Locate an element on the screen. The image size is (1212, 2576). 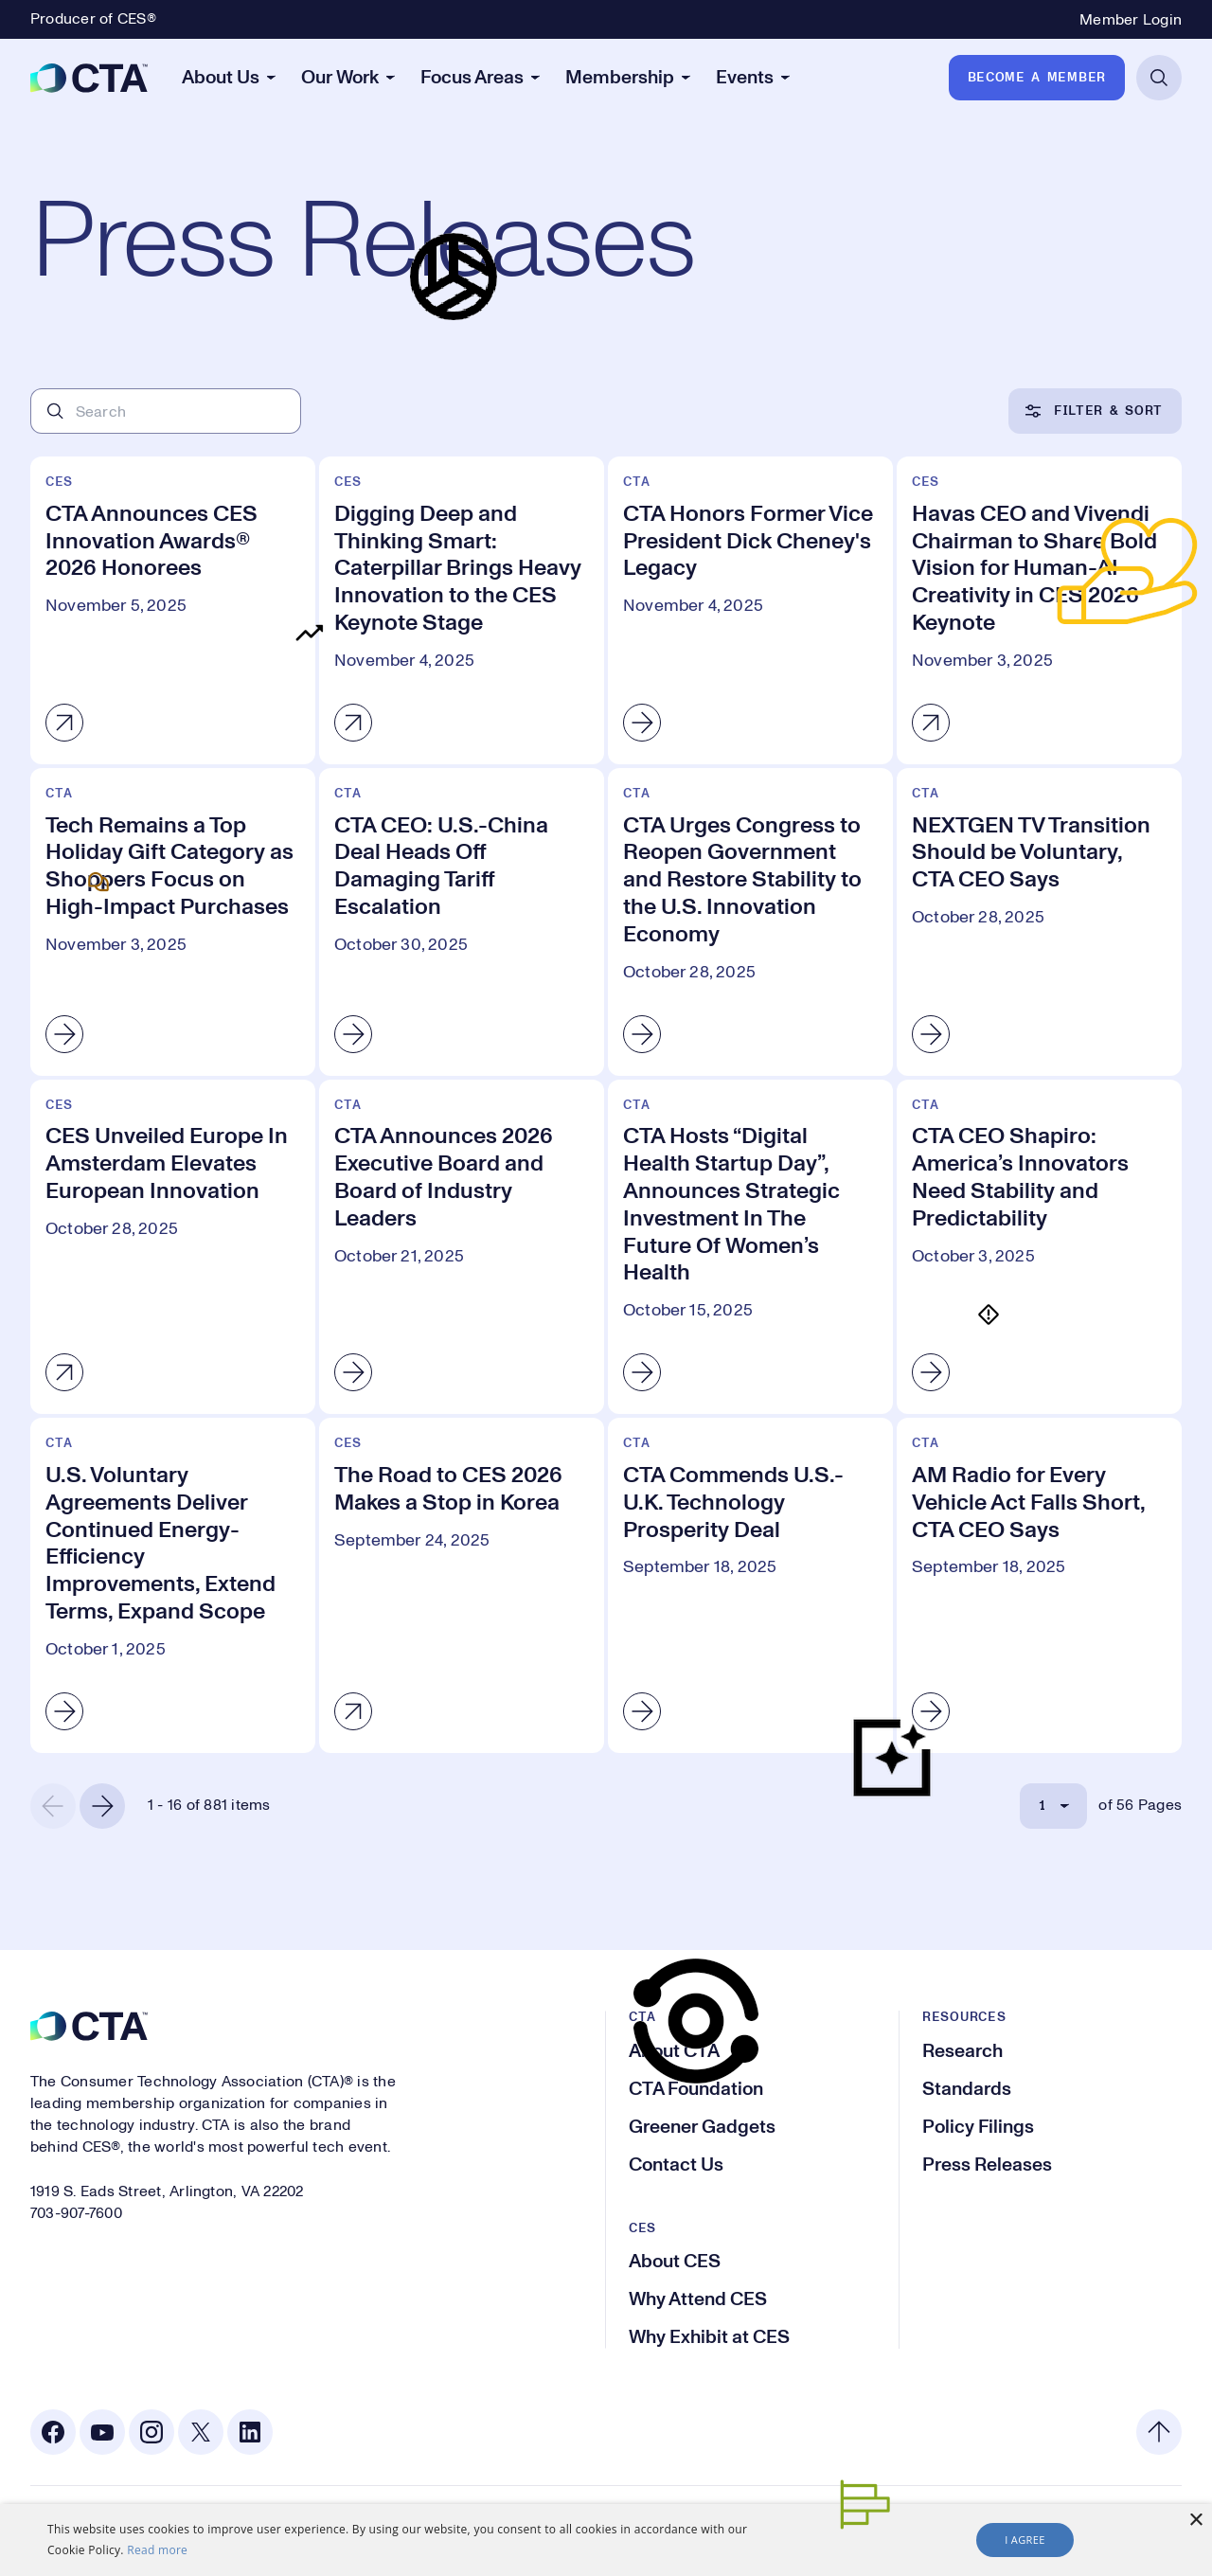
open chat or messaging is located at coordinates (98, 882).